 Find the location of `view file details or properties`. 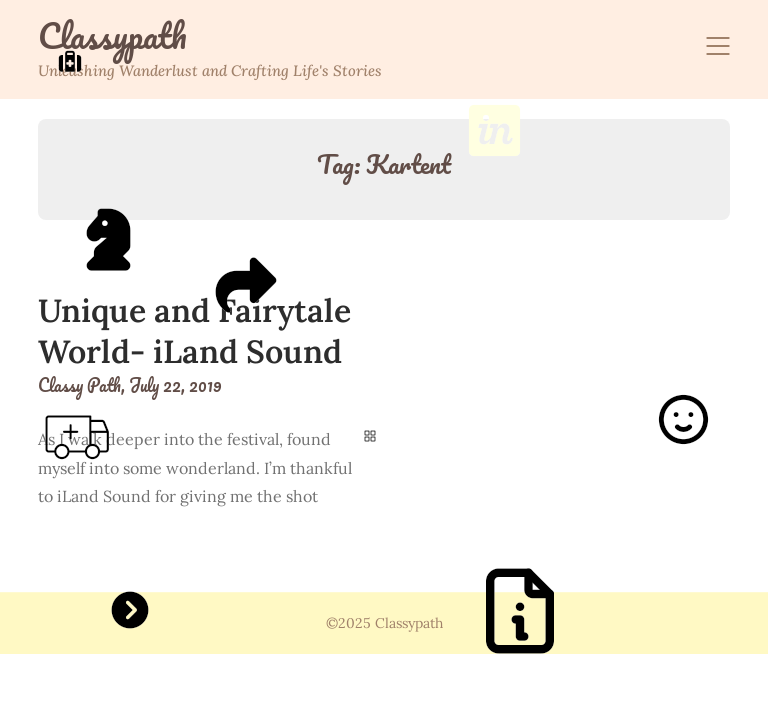

view file details or properties is located at coordinates (520, 611).